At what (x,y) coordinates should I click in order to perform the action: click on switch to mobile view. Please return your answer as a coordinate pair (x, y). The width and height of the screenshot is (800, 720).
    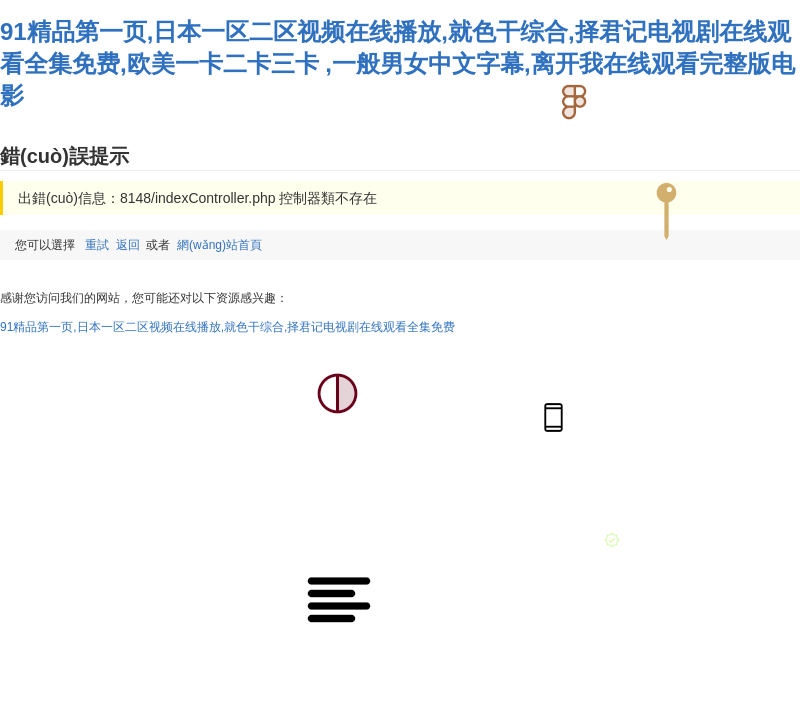
    Looking at the image, I should click on (553, 417).